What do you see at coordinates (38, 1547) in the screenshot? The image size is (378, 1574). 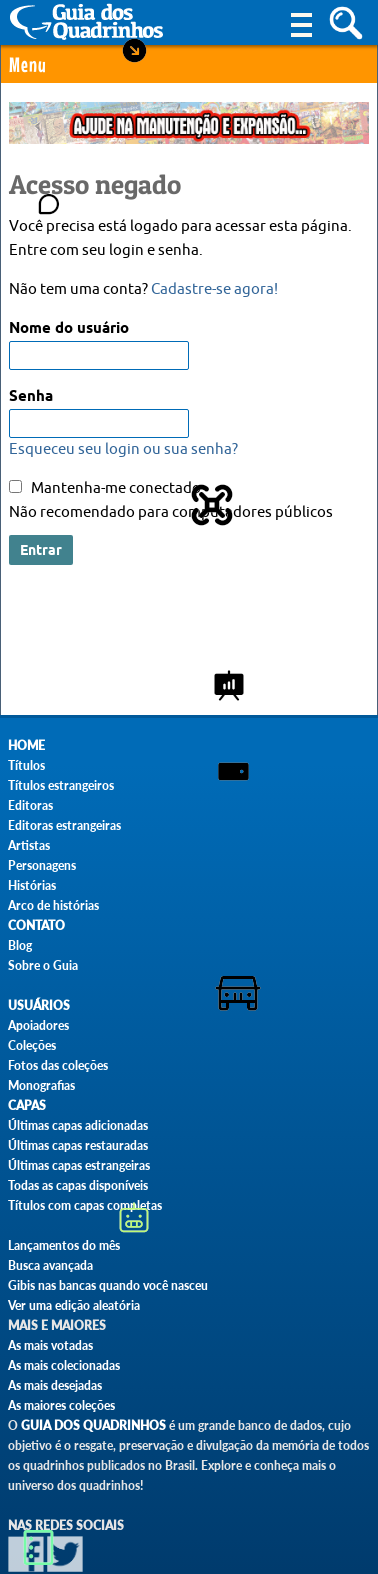 I see `view screenplay or script documents` at bounding box center [38, 1547].